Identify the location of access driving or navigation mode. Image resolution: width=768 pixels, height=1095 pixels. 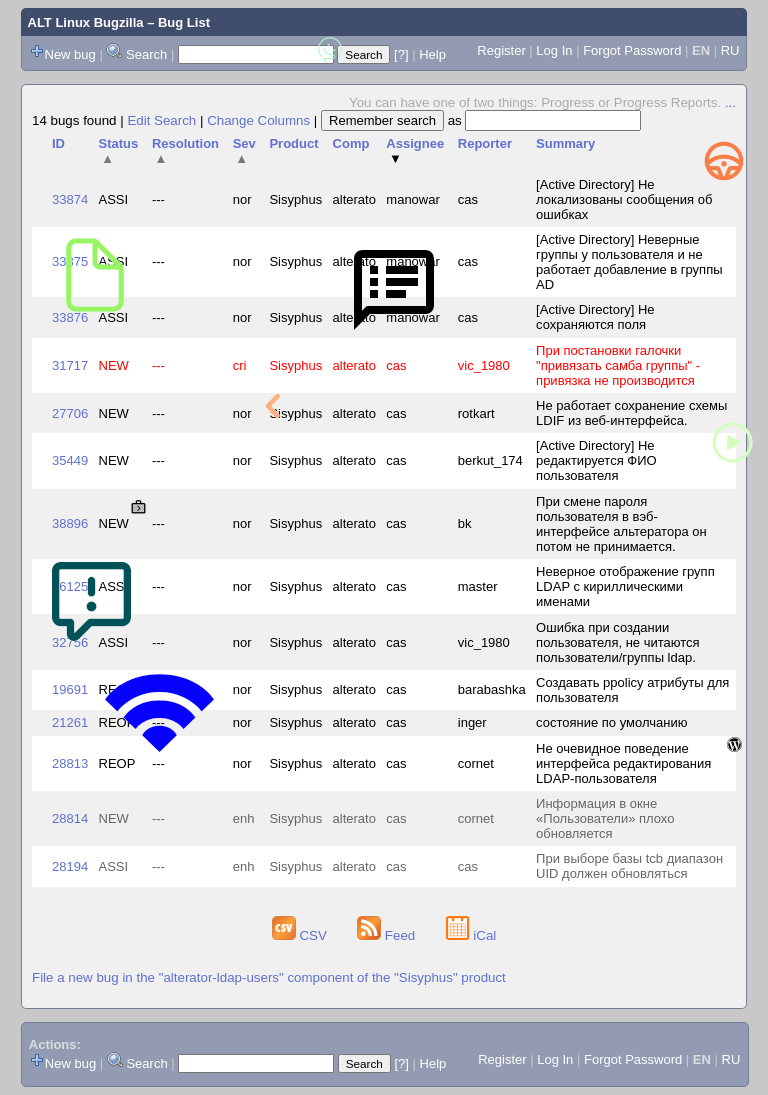
(724, 161).